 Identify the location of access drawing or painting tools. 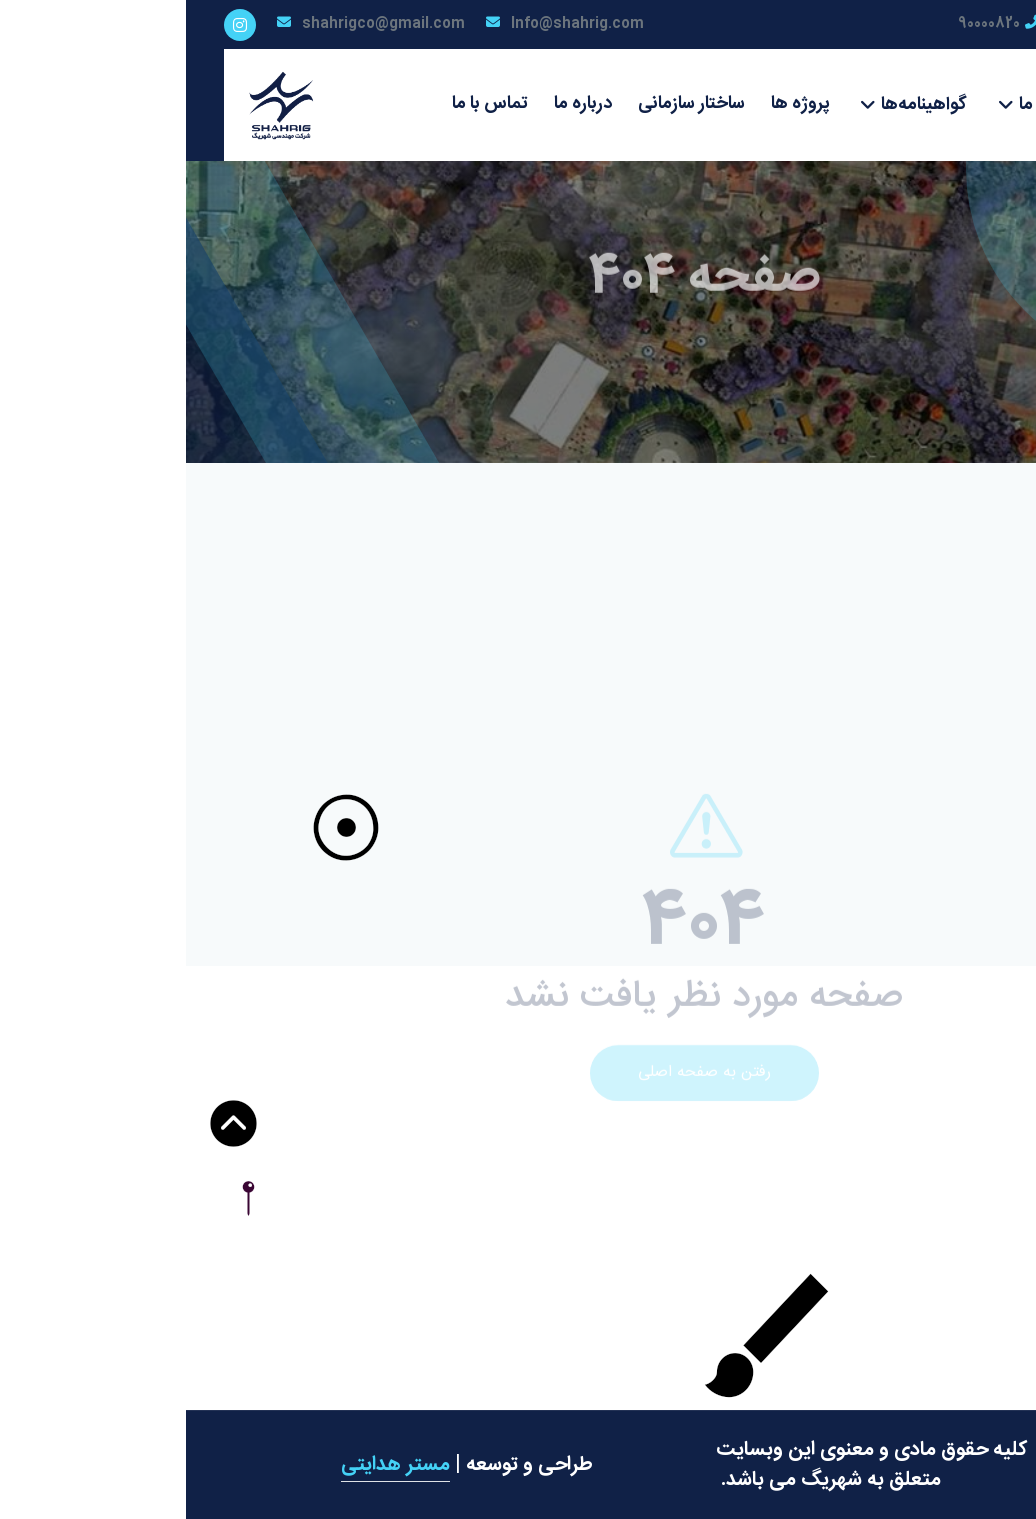
(766, 1335).